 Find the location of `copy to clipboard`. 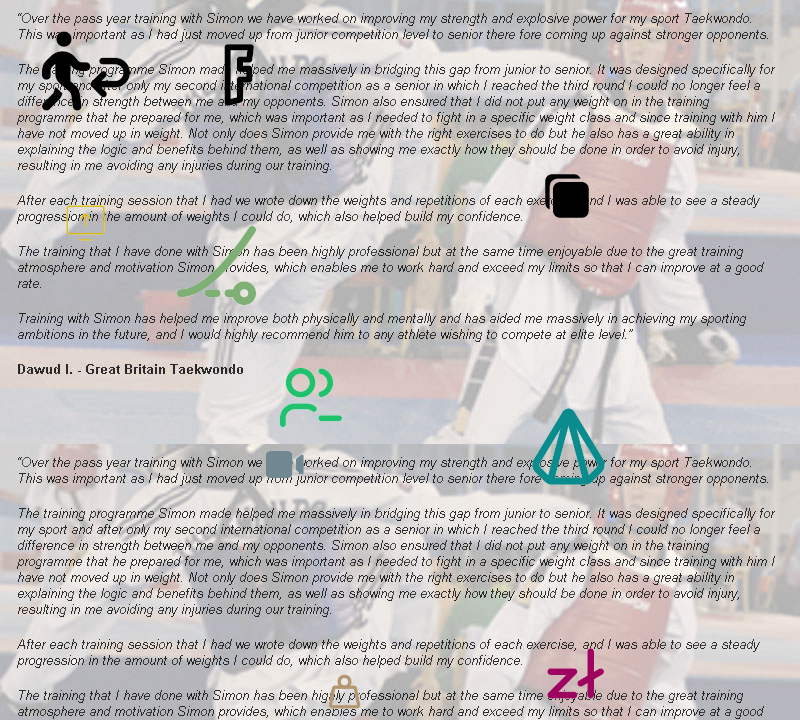

copy to clipboard is located at coordinates (567, 196).